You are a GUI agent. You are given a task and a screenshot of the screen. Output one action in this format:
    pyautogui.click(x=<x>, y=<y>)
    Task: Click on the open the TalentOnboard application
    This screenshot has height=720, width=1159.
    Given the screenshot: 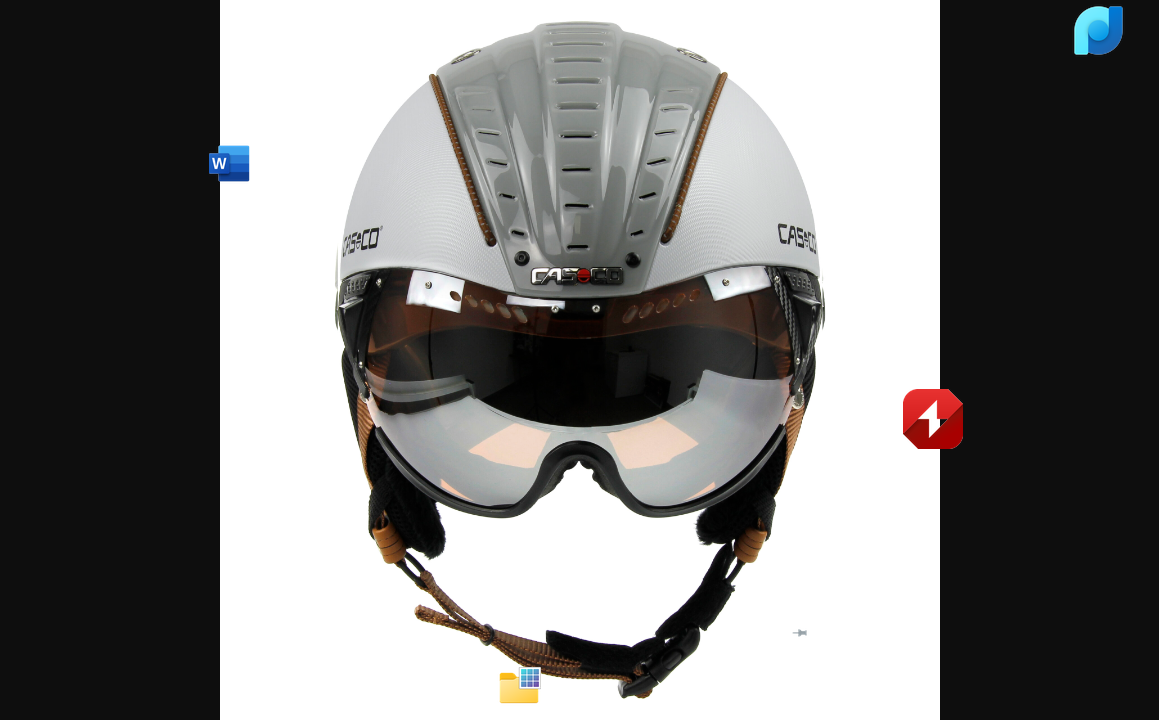 What is the action you would take?
    pyautogui.click(x=1098, y=30)
    